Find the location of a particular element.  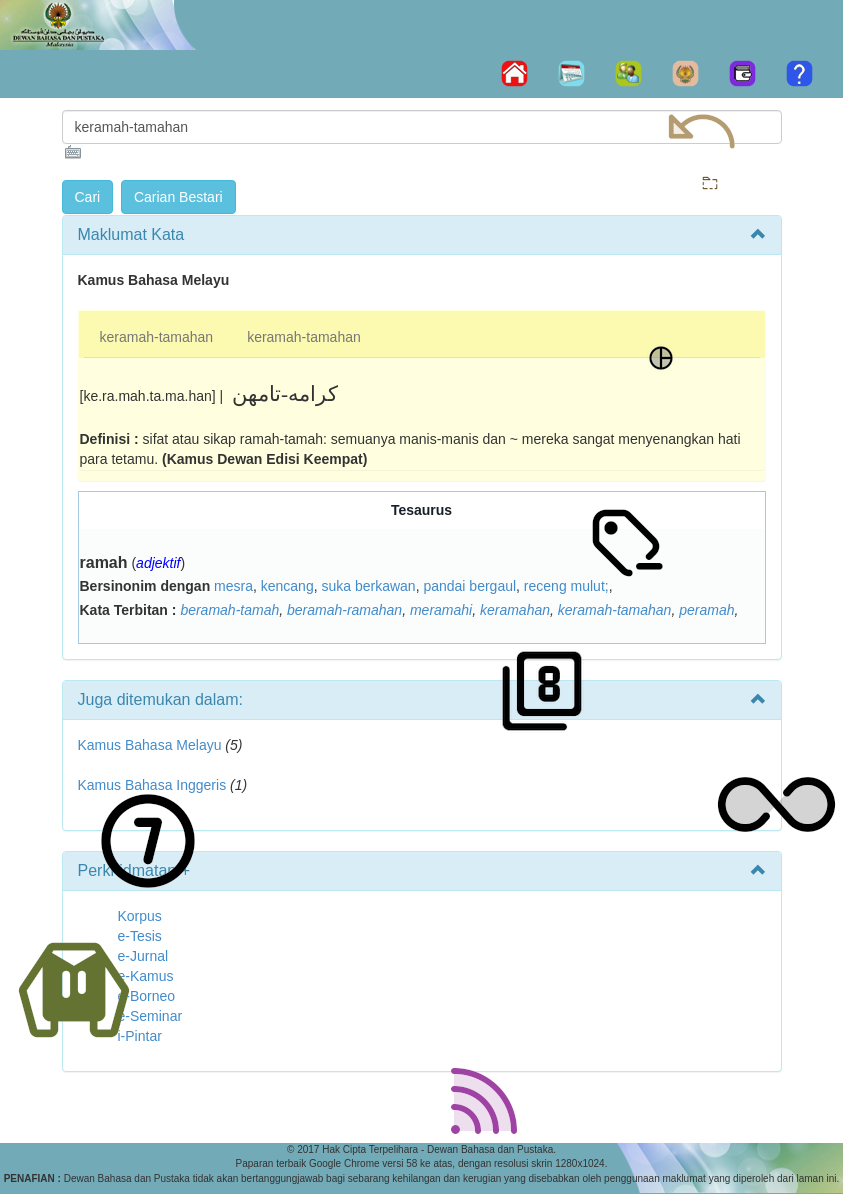

view data breakdown or statistics is located at coordinates (661, 358).